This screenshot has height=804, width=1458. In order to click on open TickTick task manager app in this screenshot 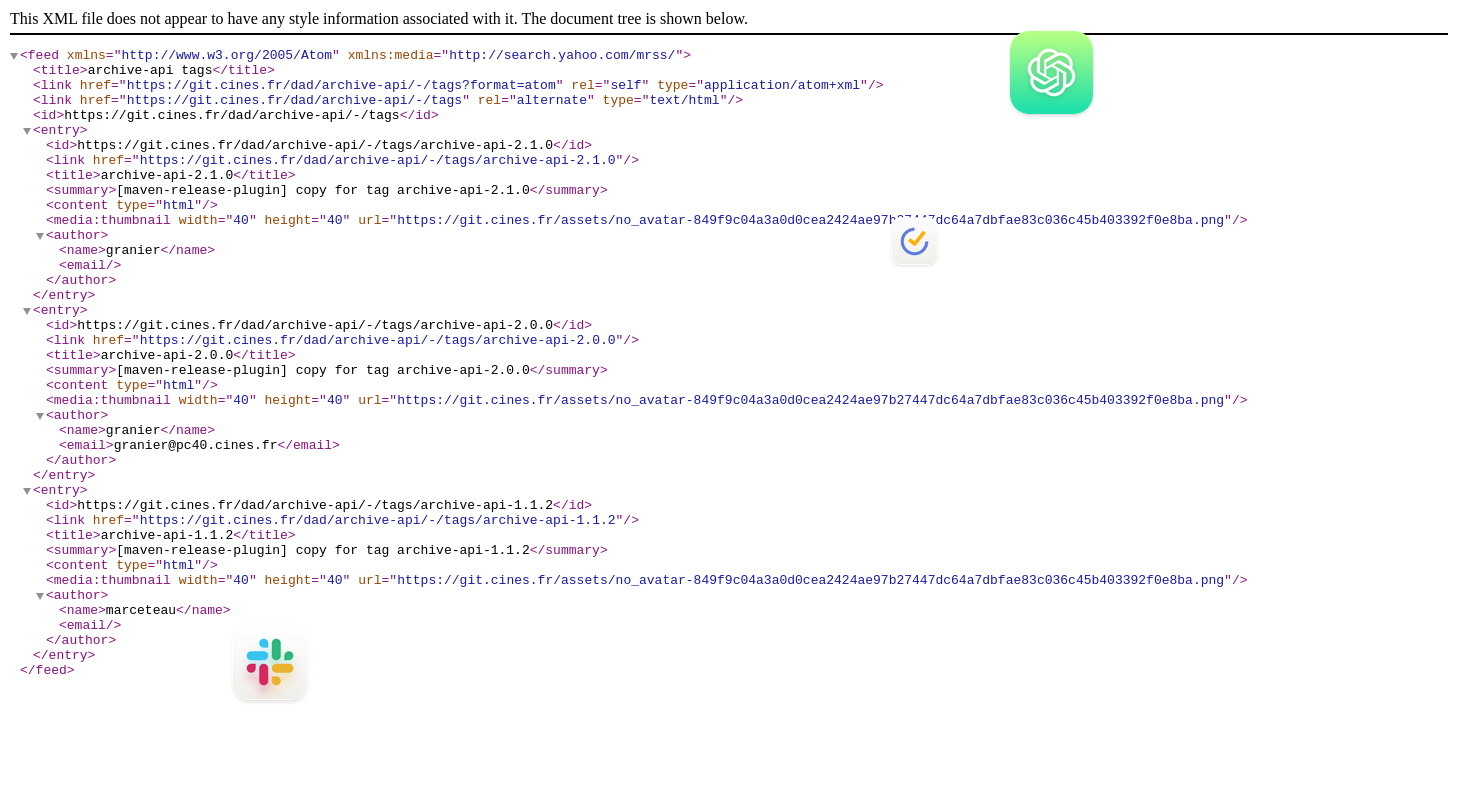, I will do `click(914, 241)`.